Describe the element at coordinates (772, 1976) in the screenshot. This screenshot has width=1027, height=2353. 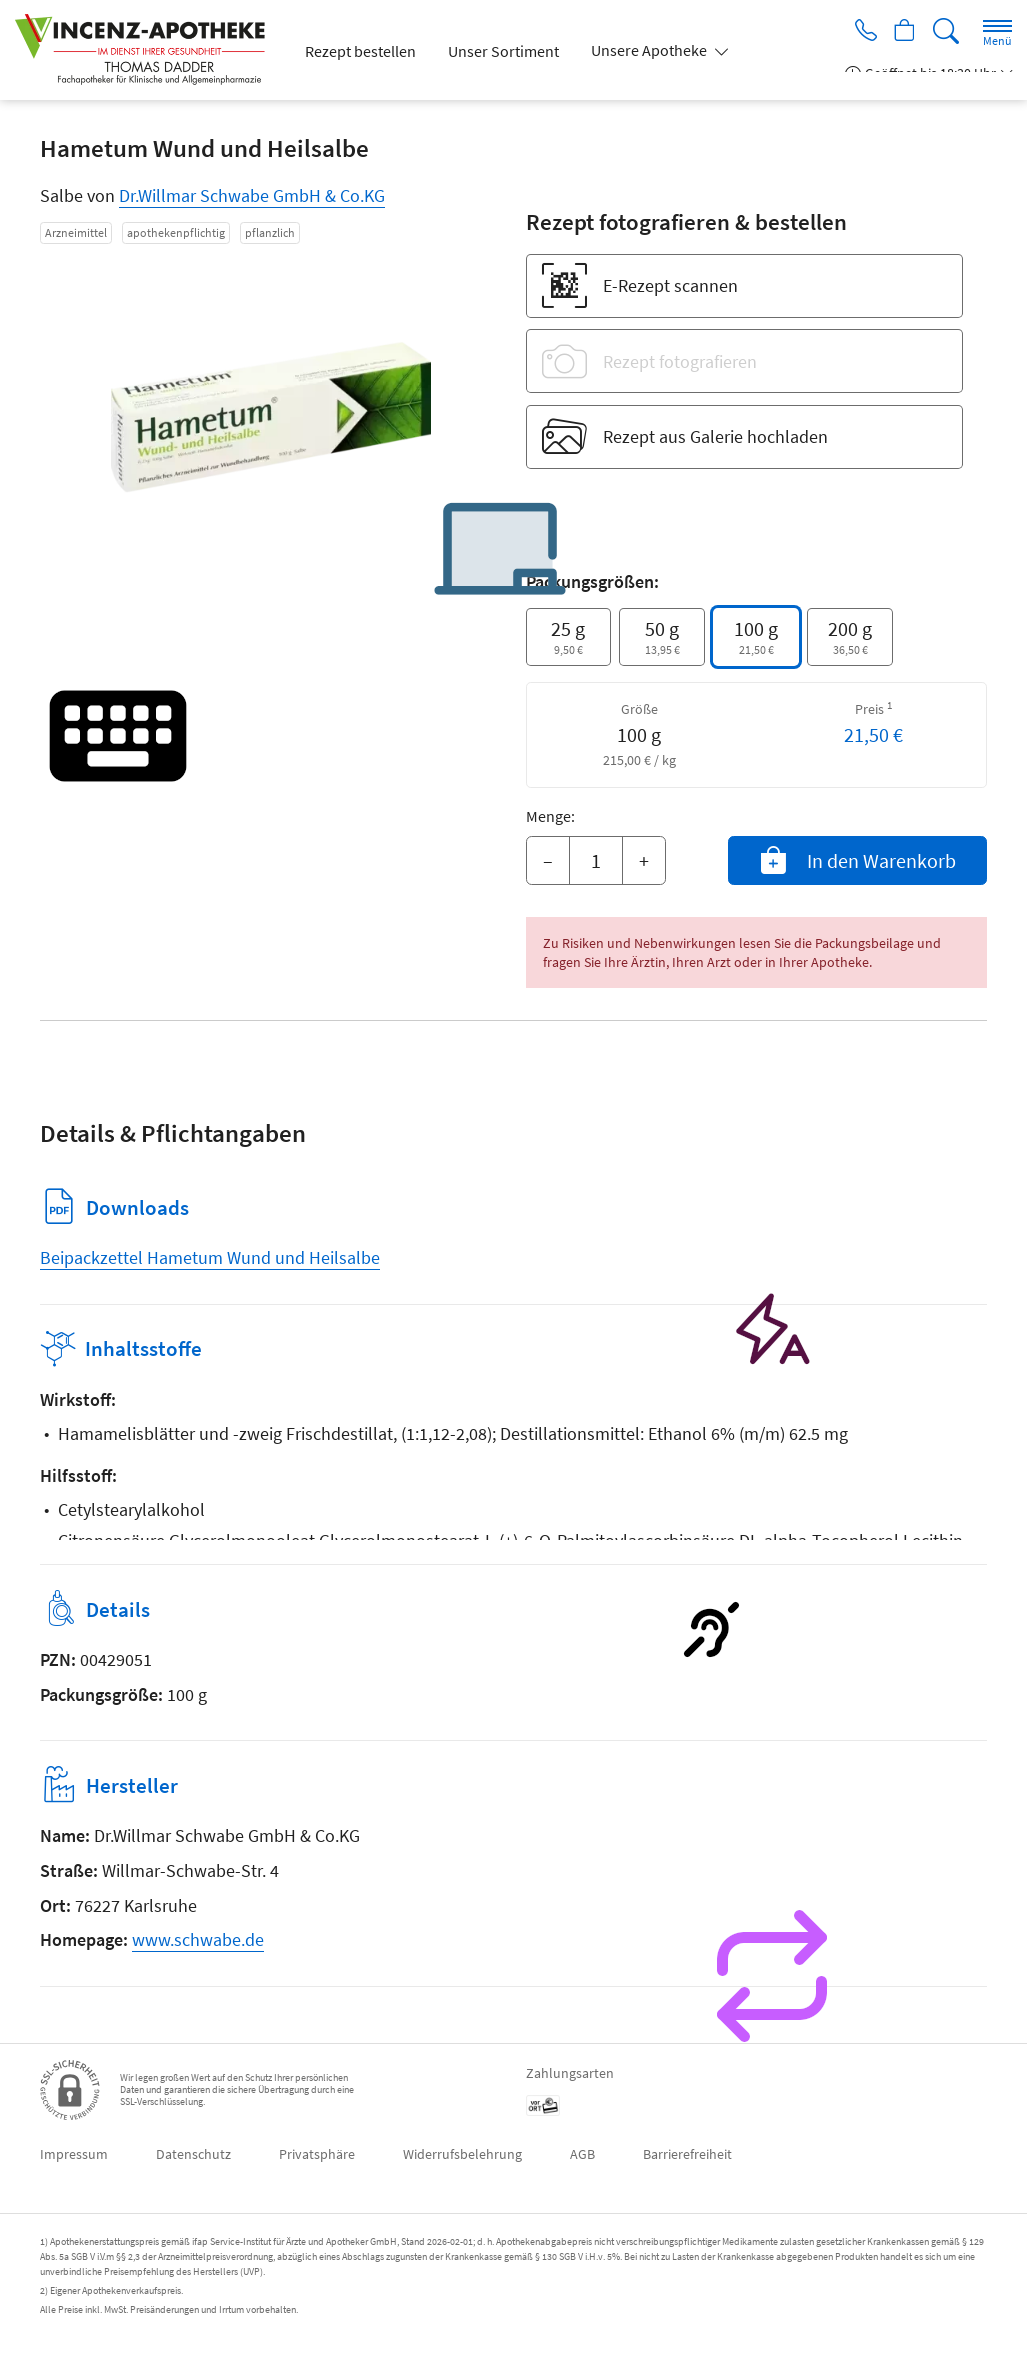
I see `enable repeat or loop mode` at that location.